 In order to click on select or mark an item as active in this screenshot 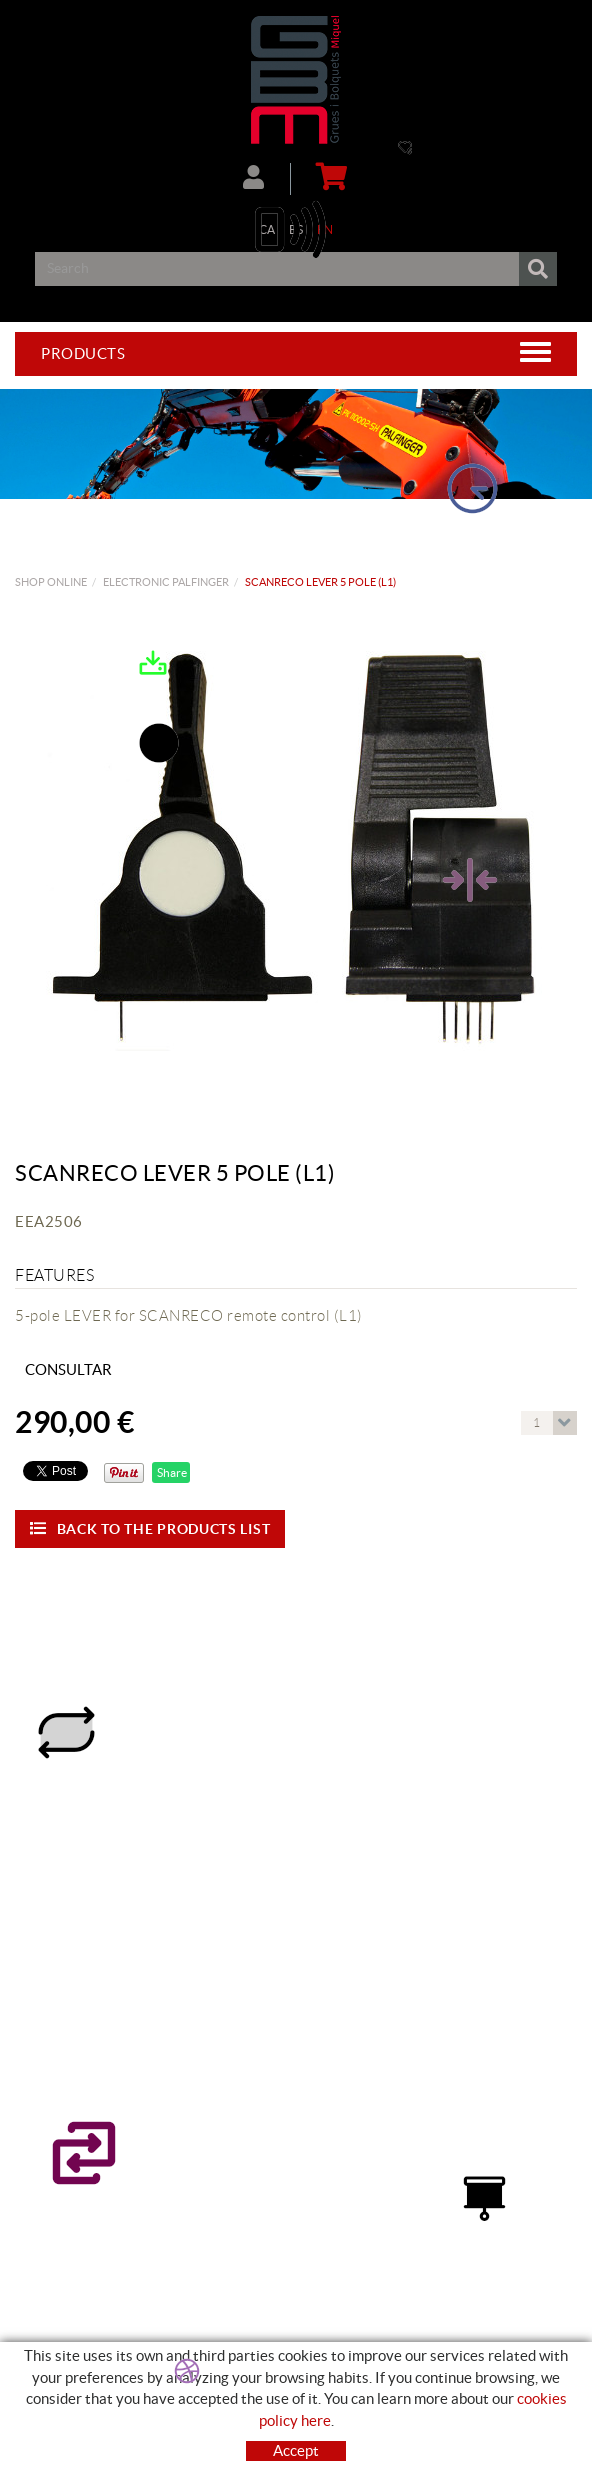, I will do `click(159, 743)`.